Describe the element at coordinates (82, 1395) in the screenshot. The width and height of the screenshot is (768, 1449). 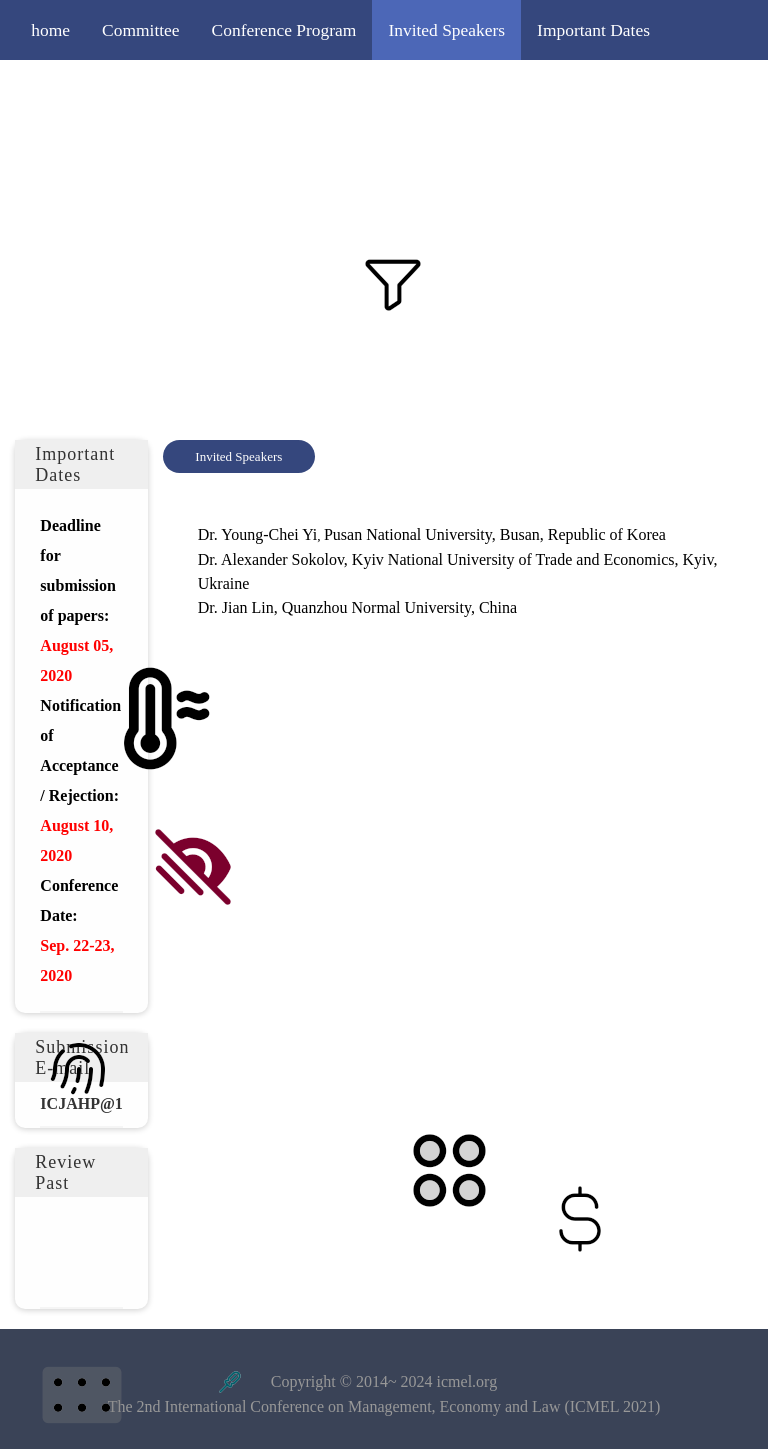
I see `drag to reorder or rearrange items` at that location.